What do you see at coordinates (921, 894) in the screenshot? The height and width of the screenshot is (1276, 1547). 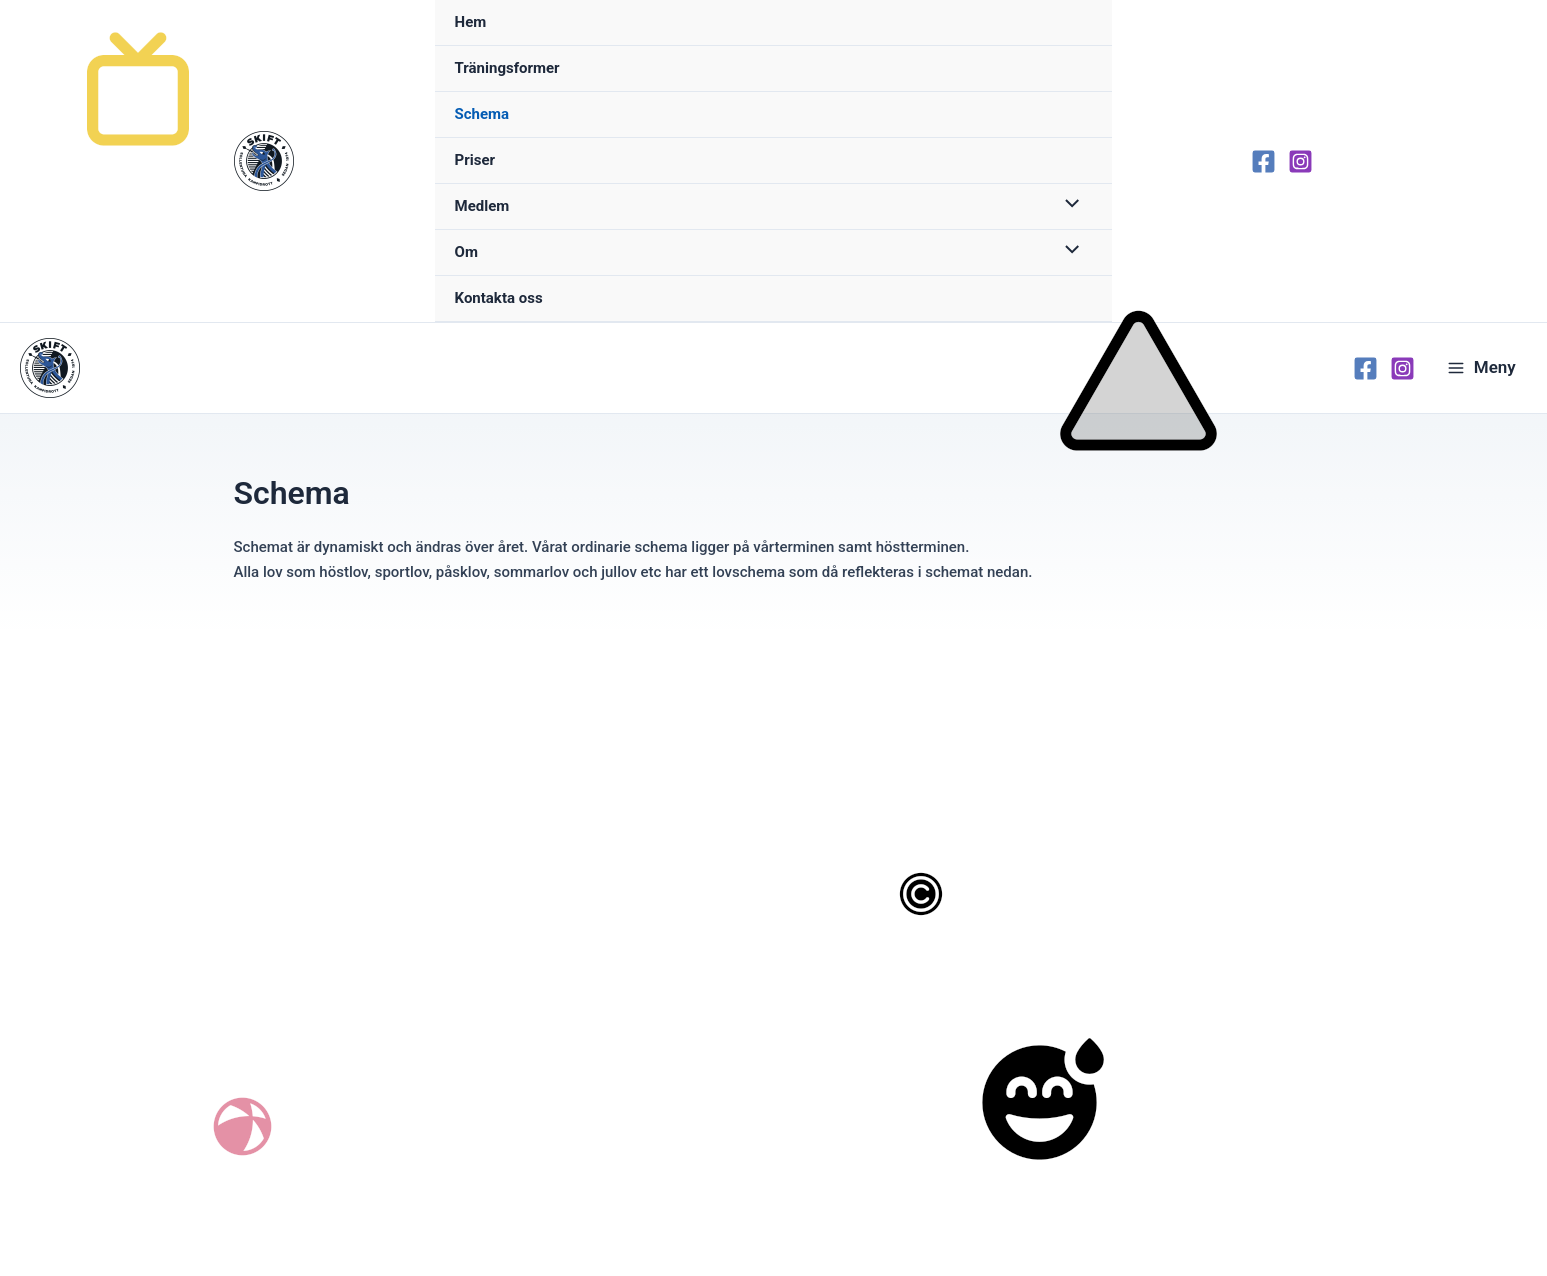 I see `indicates copyrighted content` at bounding box center [921, 894].